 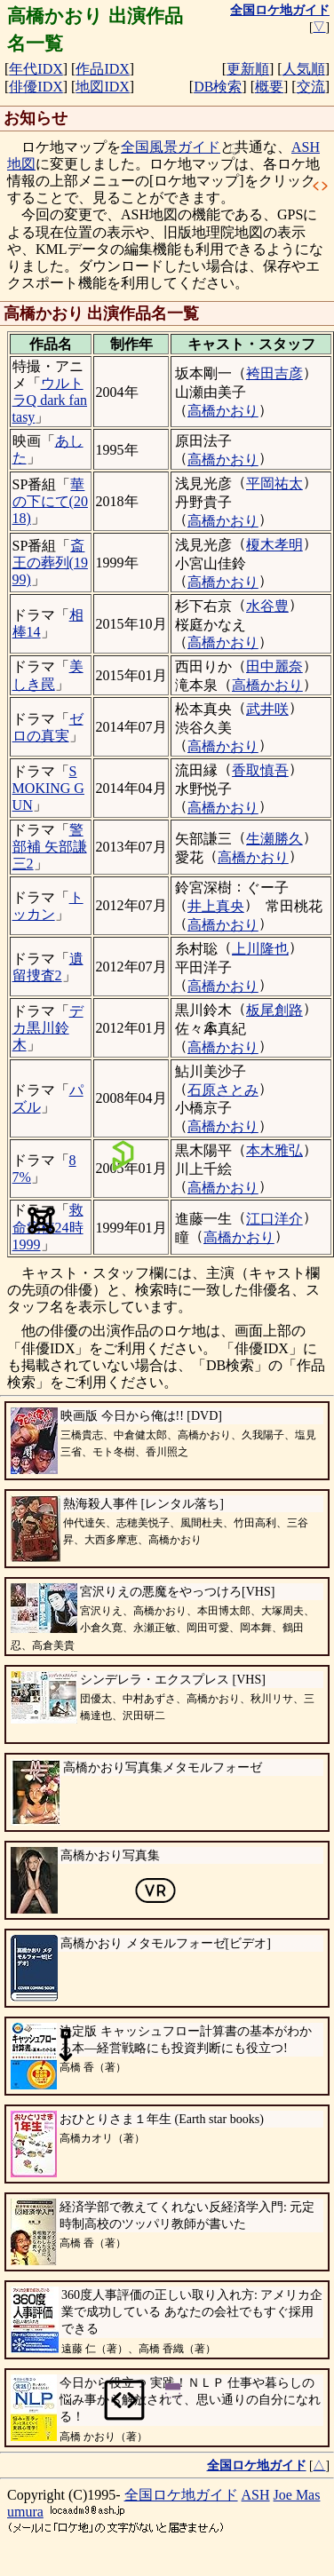 I want to click on view notifications, so click(x=235, y=149).